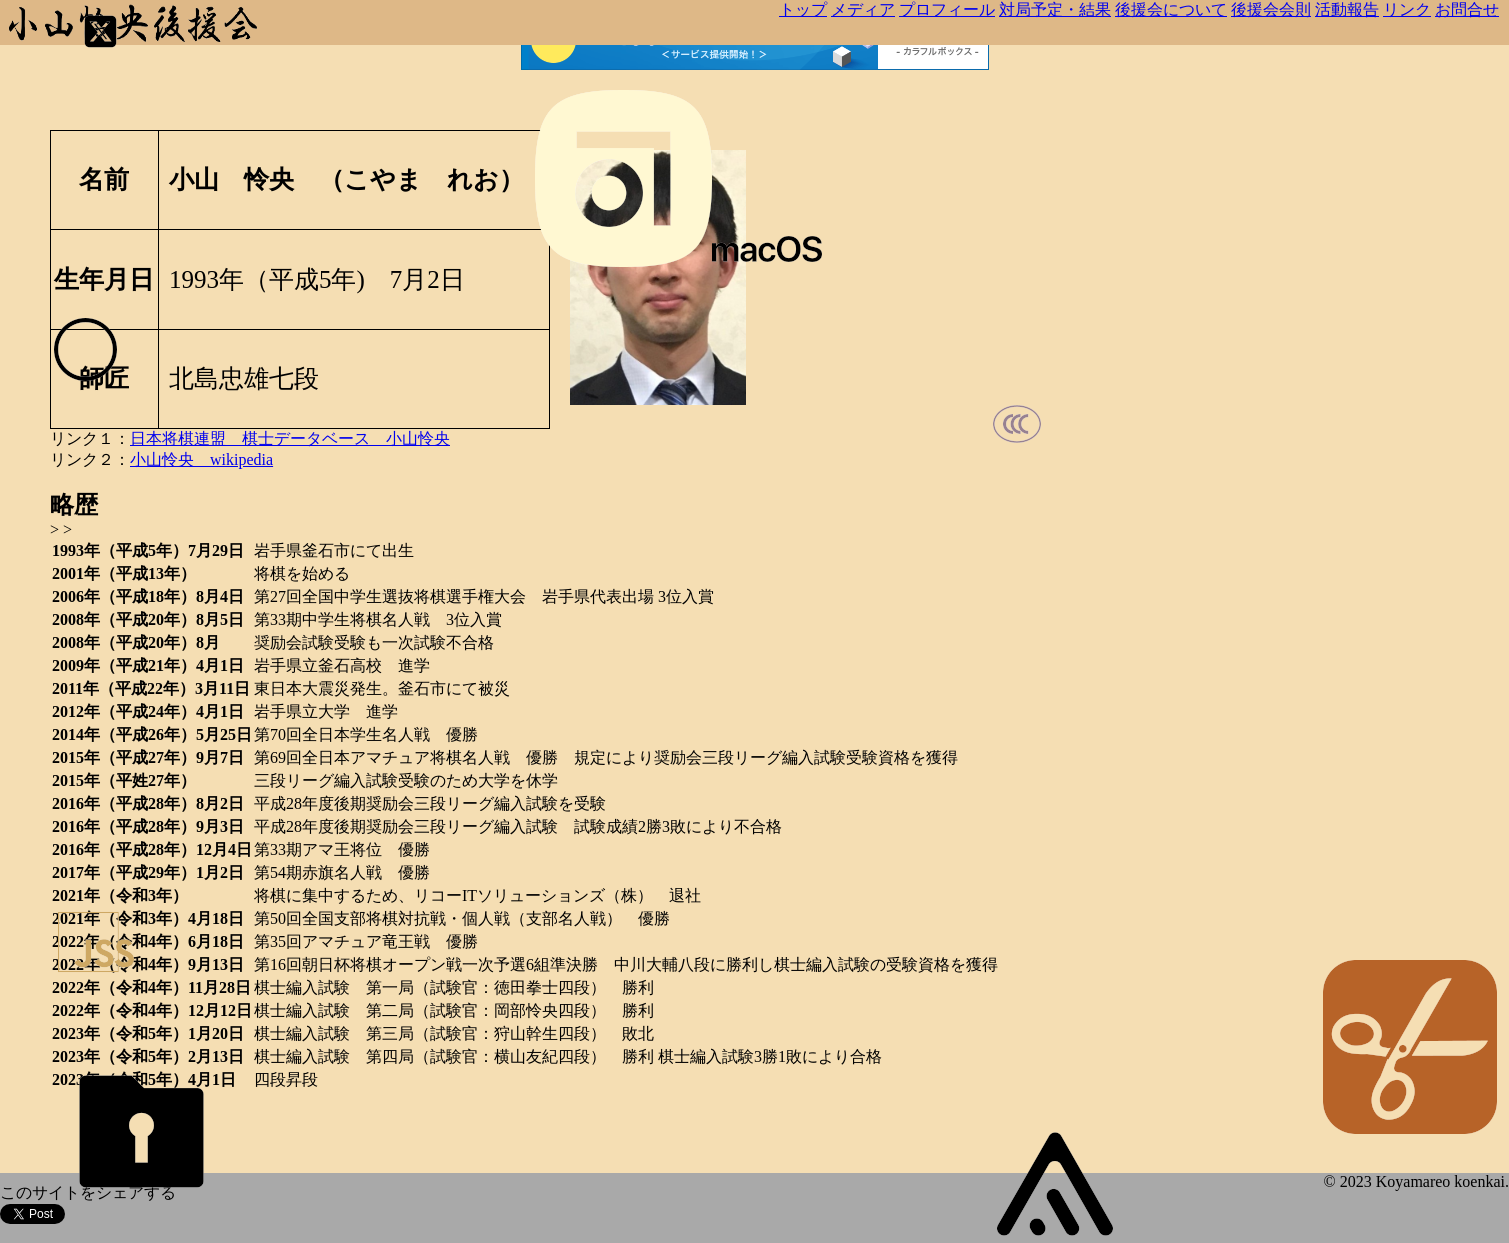  What do you see at coordinates (141, 1131) in the screenshot?
I see `access a password-protected folder` at bounding box center [141, 1131].